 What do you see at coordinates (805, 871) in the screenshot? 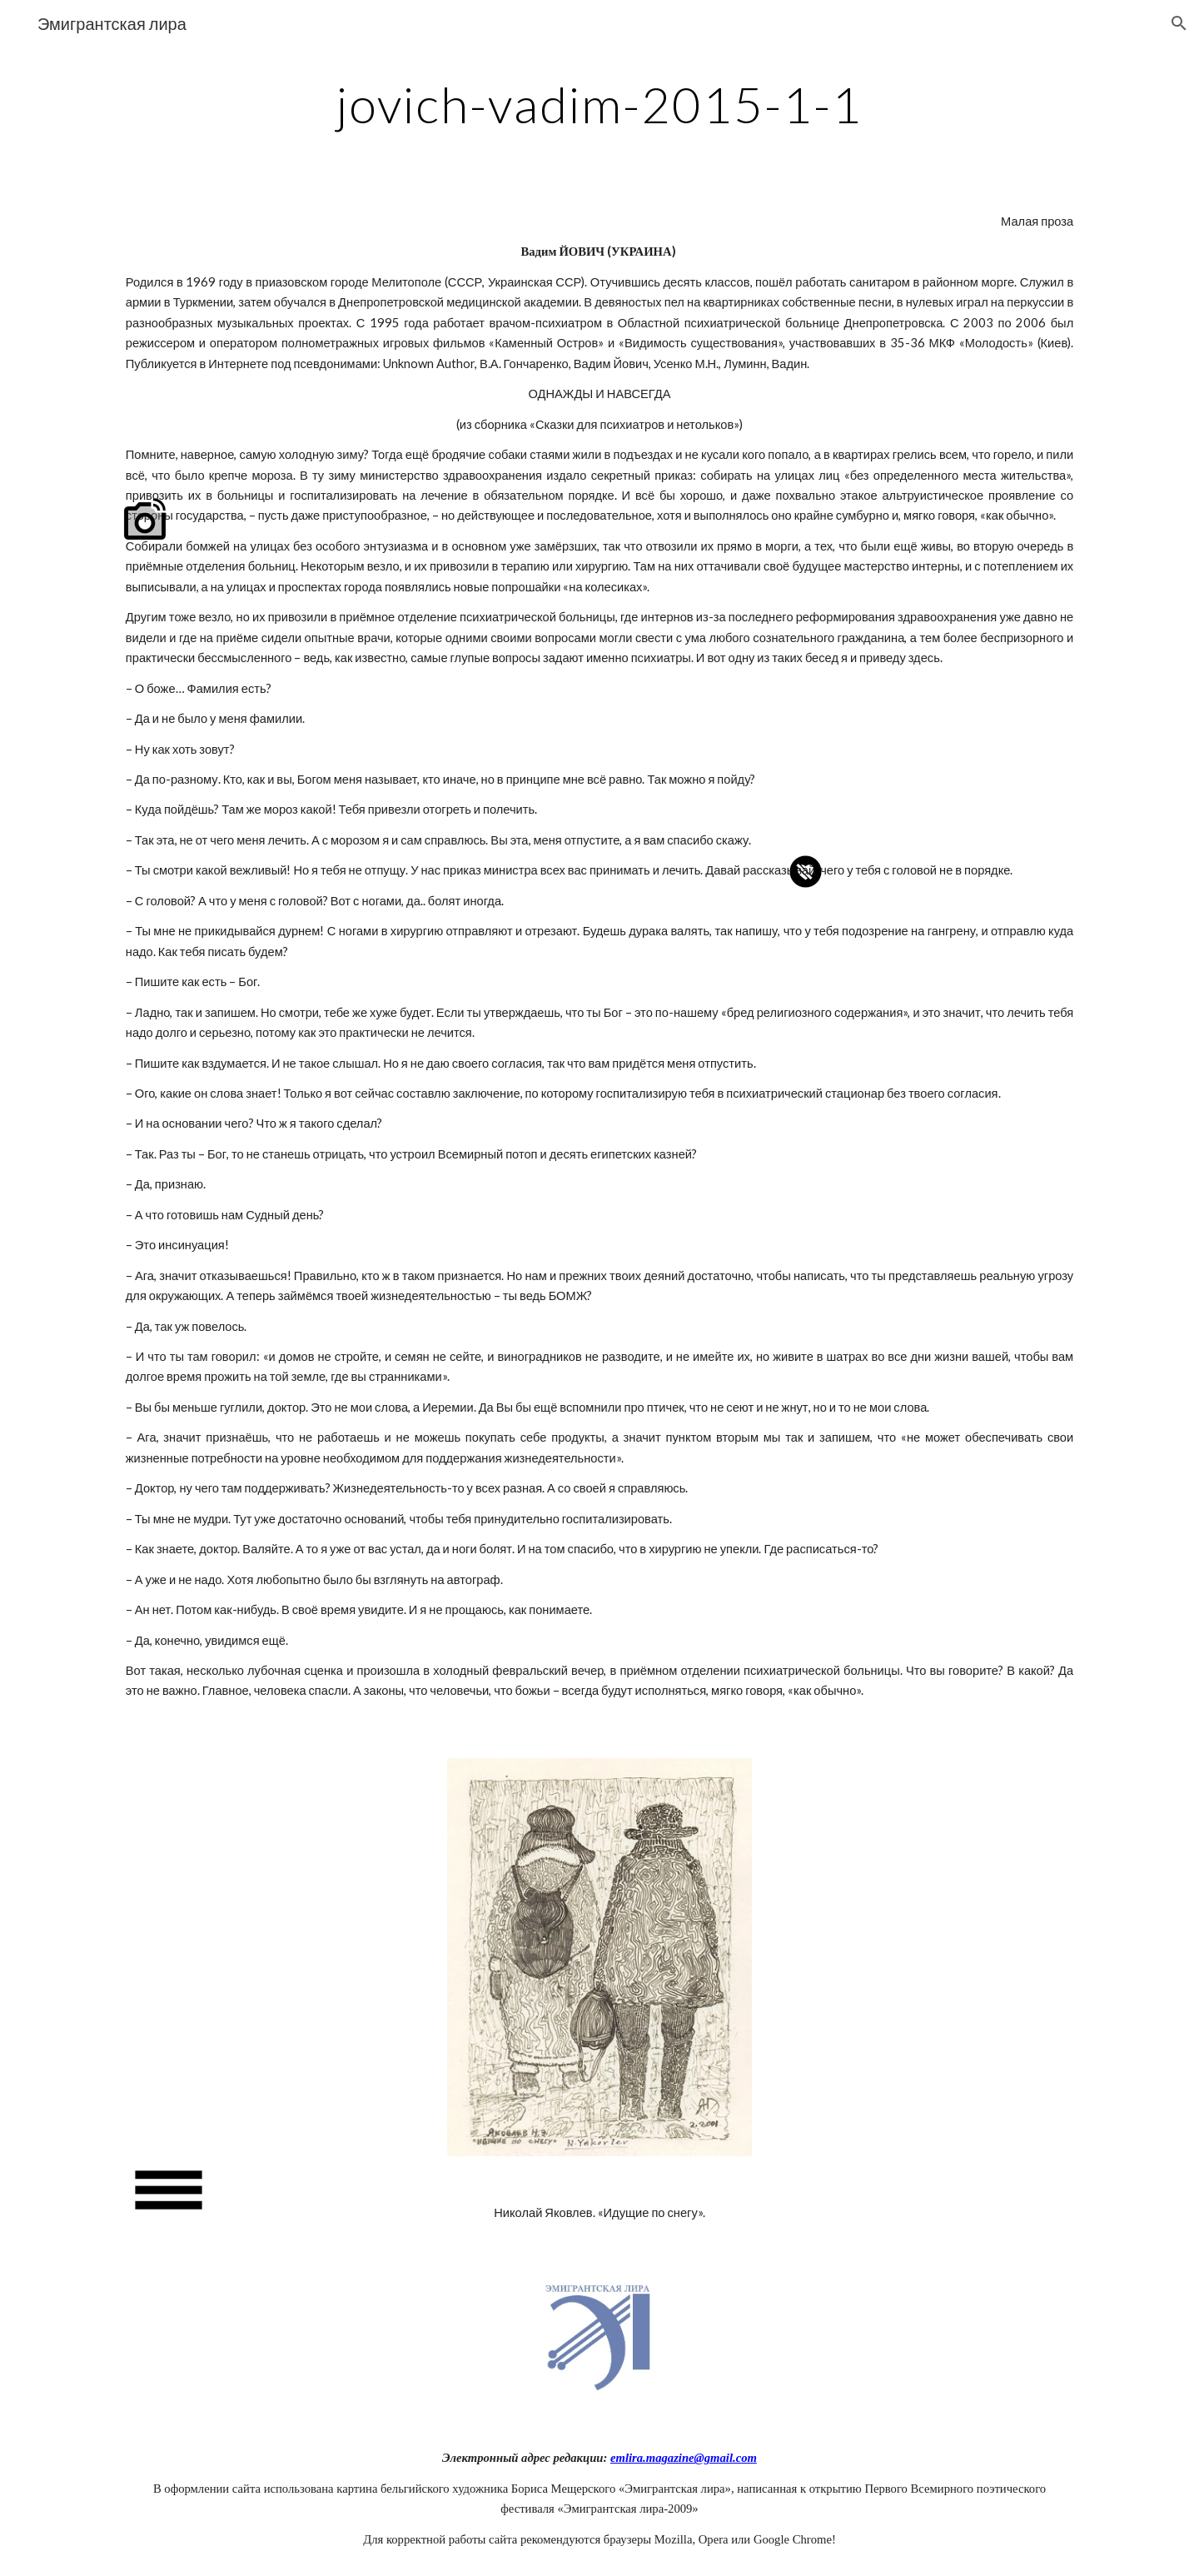
I see `remove from favorites` at bounding box center [805, 871].